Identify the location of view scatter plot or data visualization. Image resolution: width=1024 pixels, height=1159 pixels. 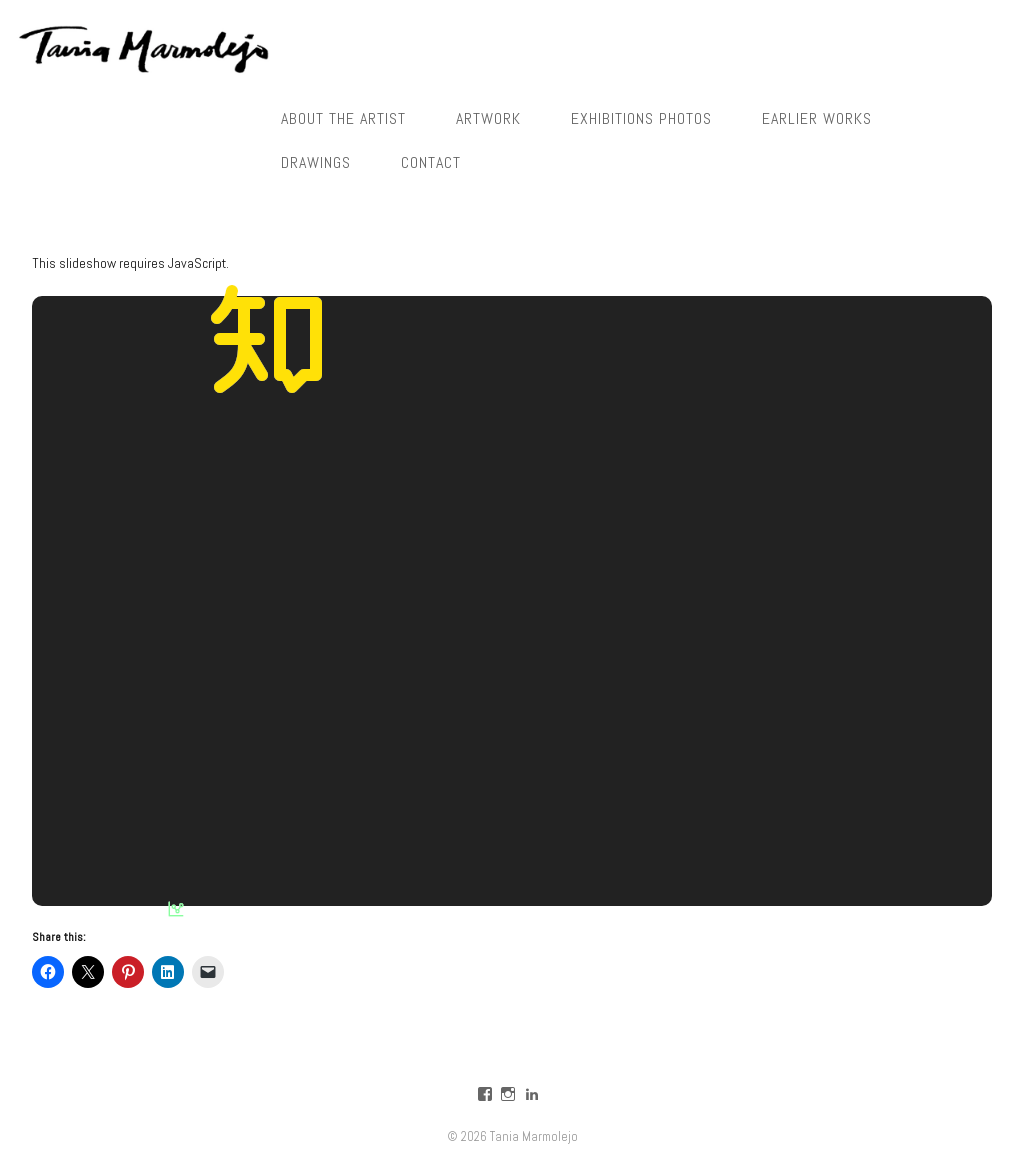
(176, 909).